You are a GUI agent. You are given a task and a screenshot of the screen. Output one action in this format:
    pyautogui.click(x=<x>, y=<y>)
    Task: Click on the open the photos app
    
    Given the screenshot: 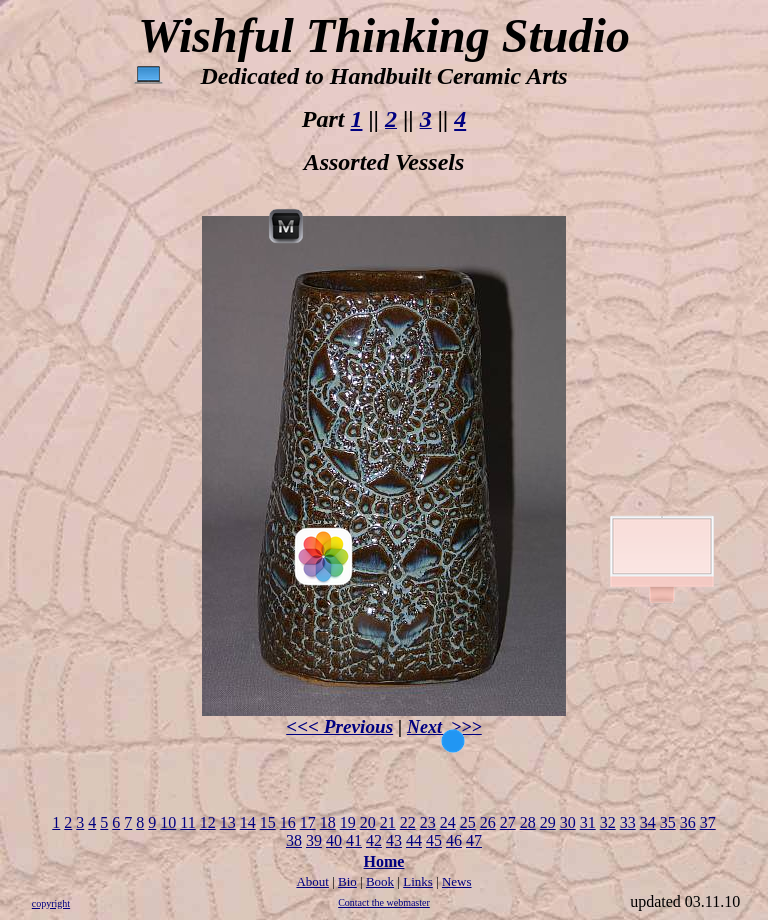 What is the action you would take?
    pyautogui.click(x=323, y=556)
    